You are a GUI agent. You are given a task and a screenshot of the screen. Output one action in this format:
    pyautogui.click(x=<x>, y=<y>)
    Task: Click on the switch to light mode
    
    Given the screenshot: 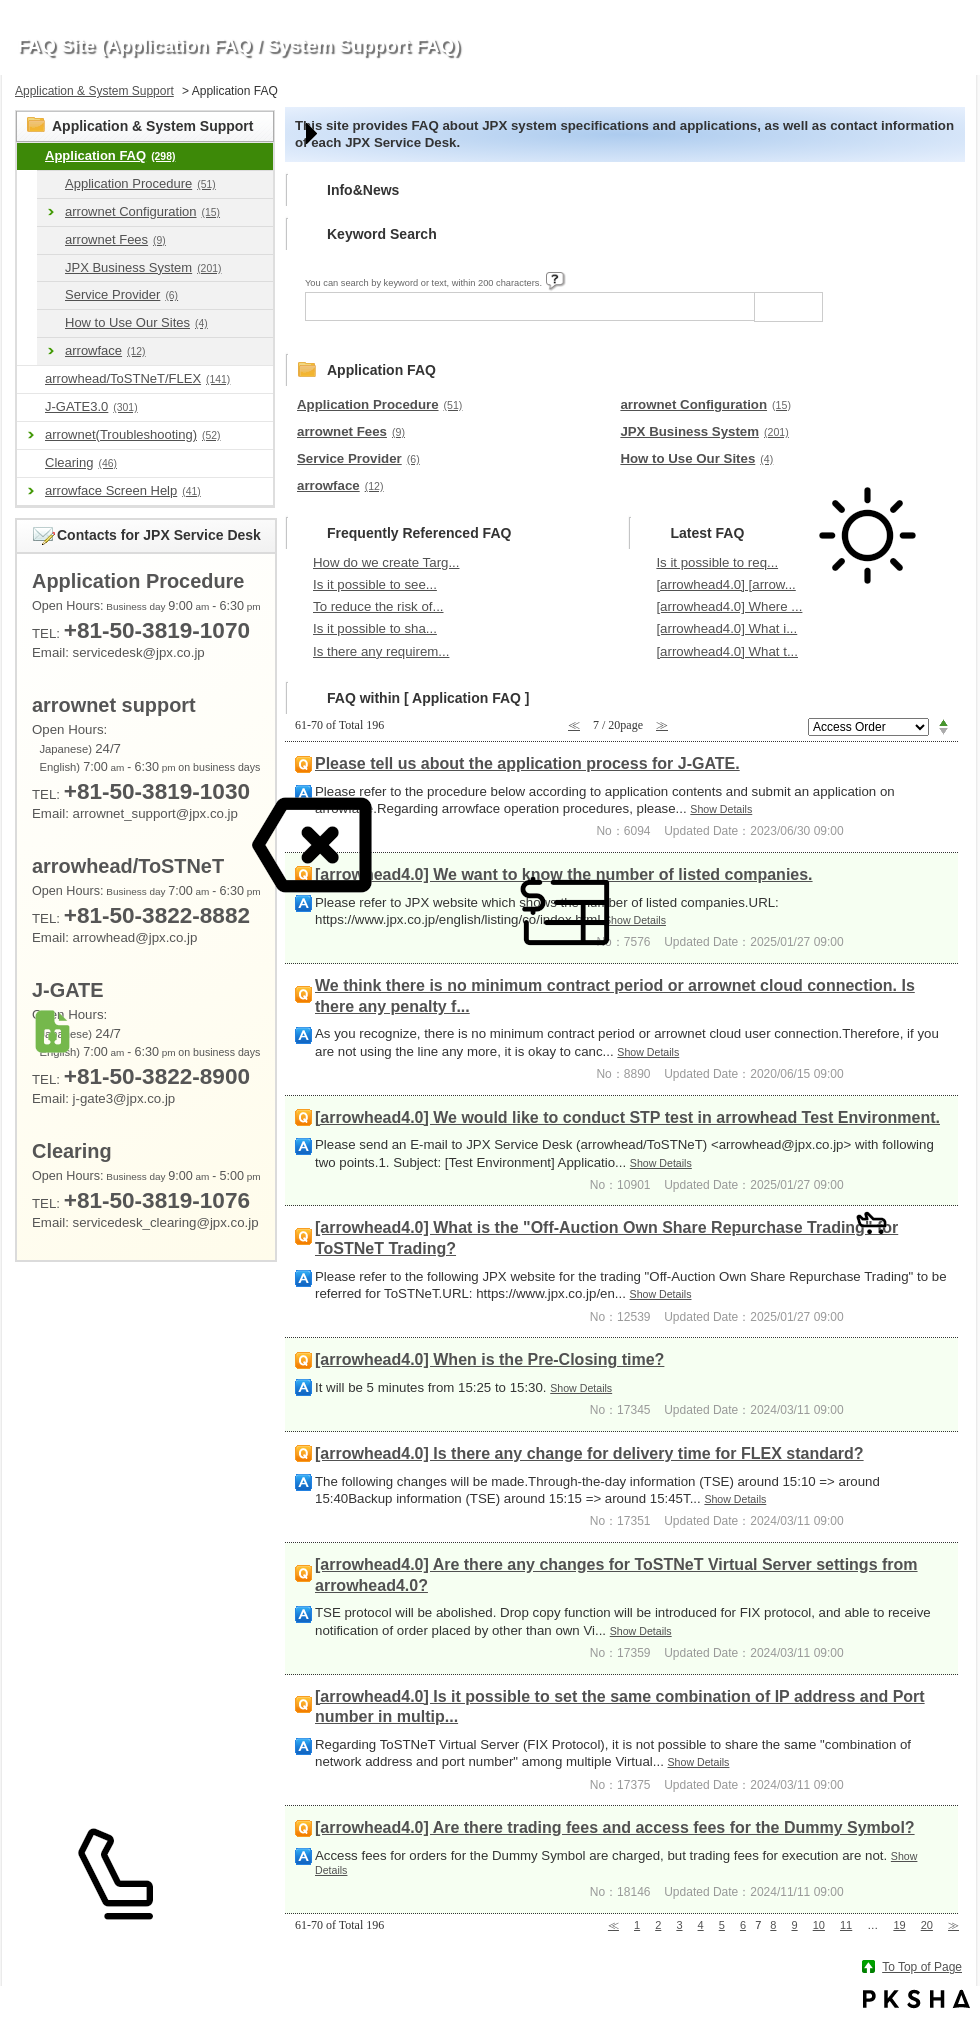 What is the action you would take?
    pyautogui.click(x=867, y=535)
    